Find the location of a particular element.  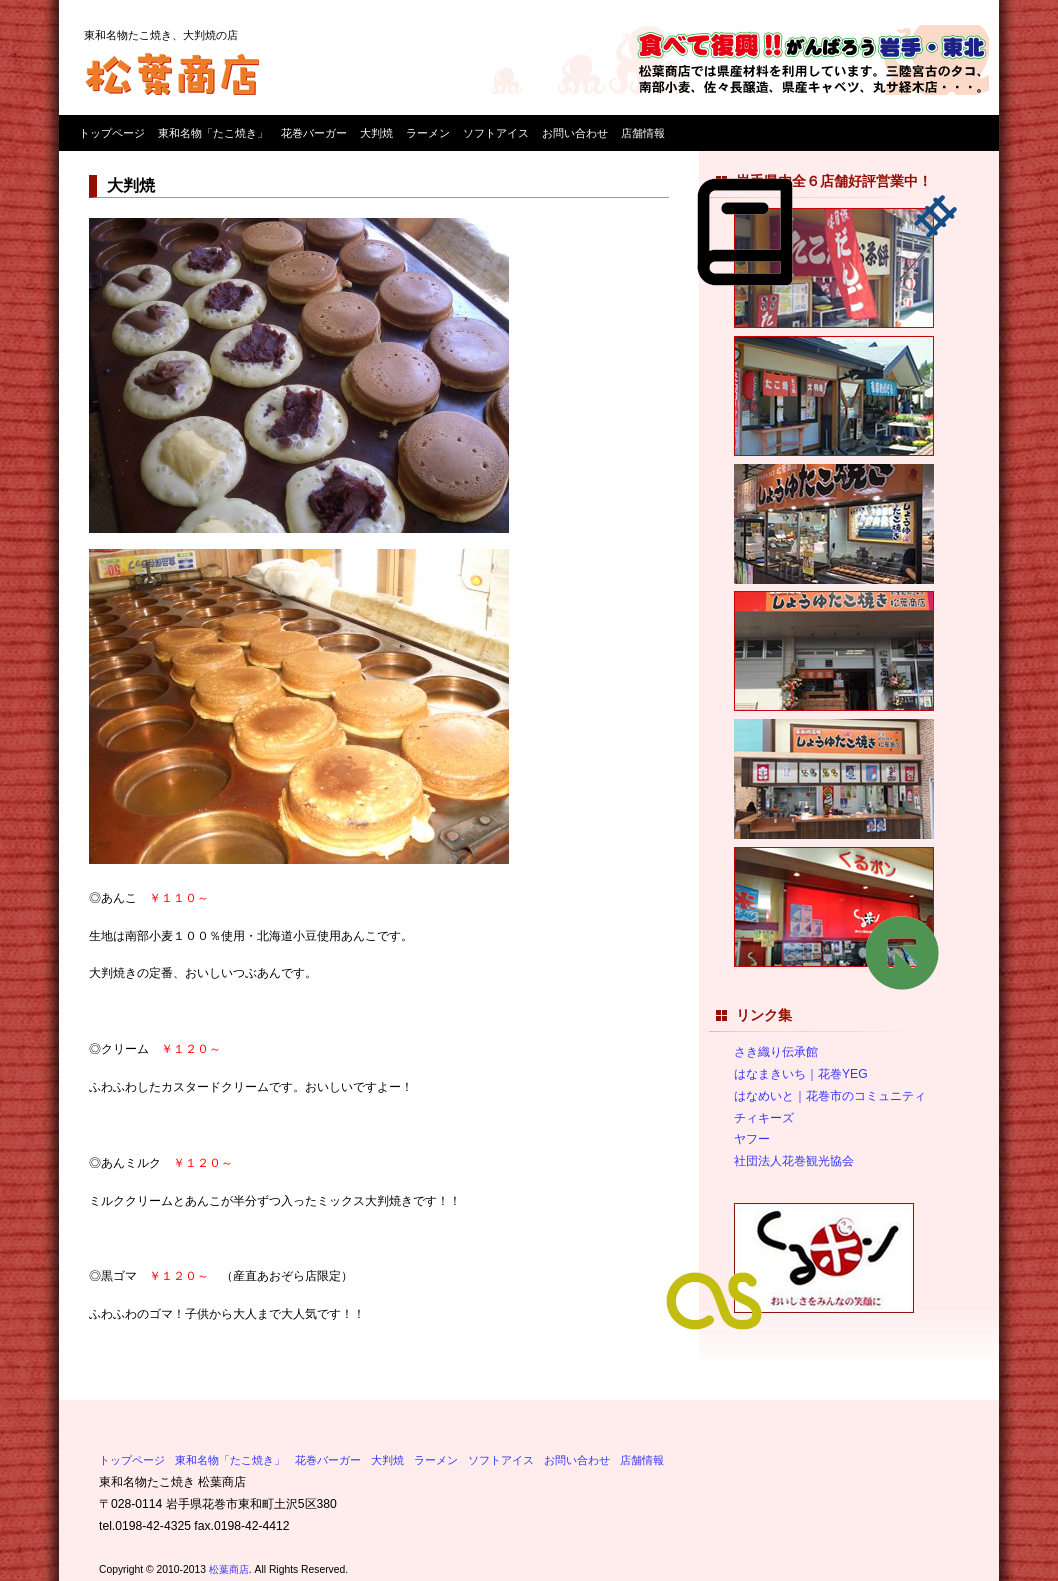

open a book or reading app is located at coordinates (745, 232).